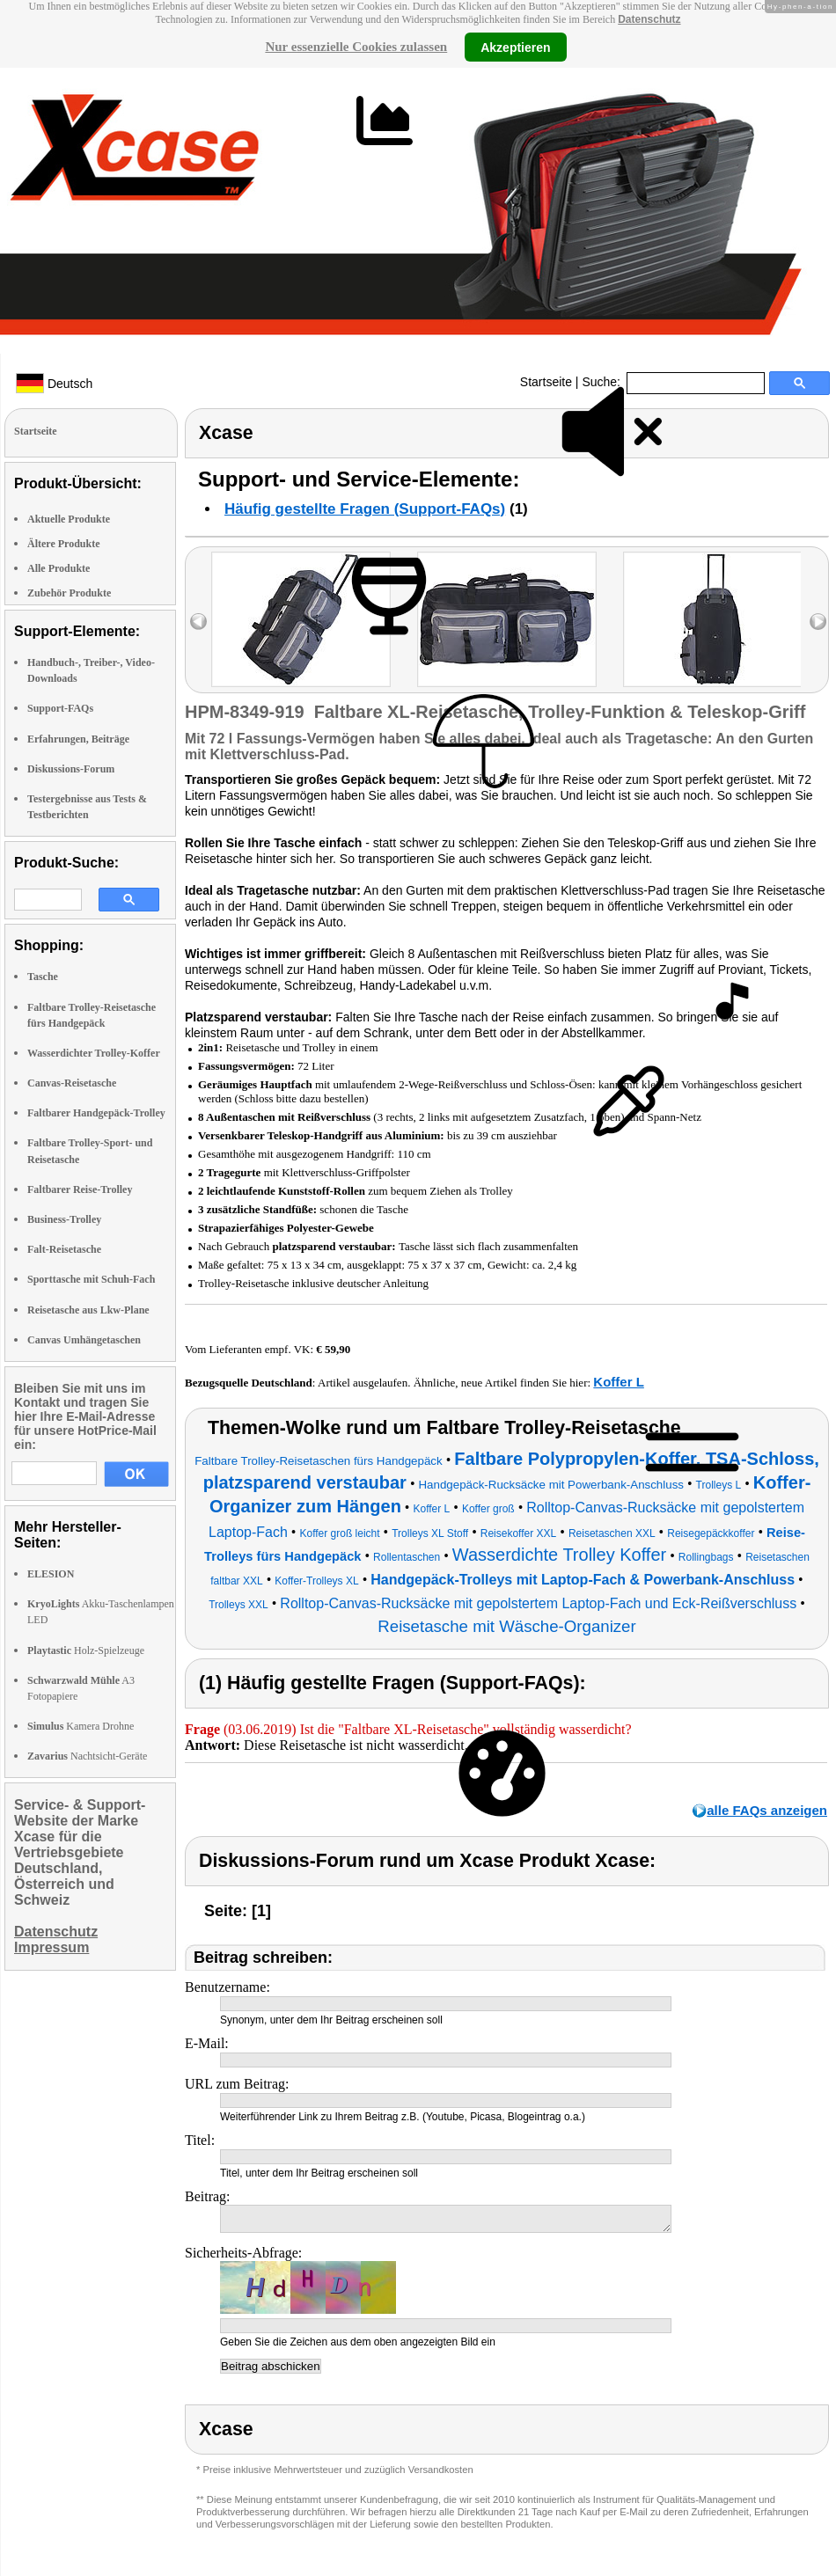 The width and height of the screenshot is (836, 2576). Describe the element at coordinates (385, 121) in the screenshot. I see `view area chart analytics` at that location.